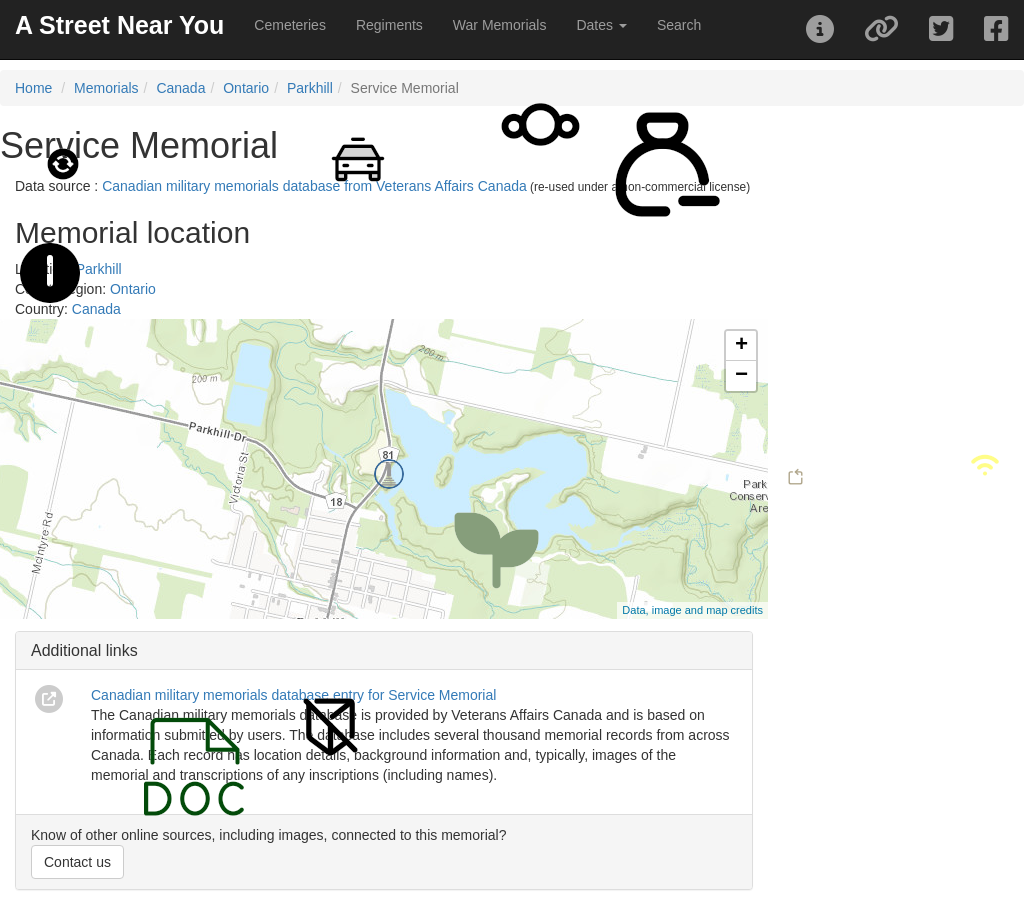  What do you see at coordinates (330, 725) in the screenshot?
I see `disable light refraction or spectrum effects` at bounding box center [330, 725].